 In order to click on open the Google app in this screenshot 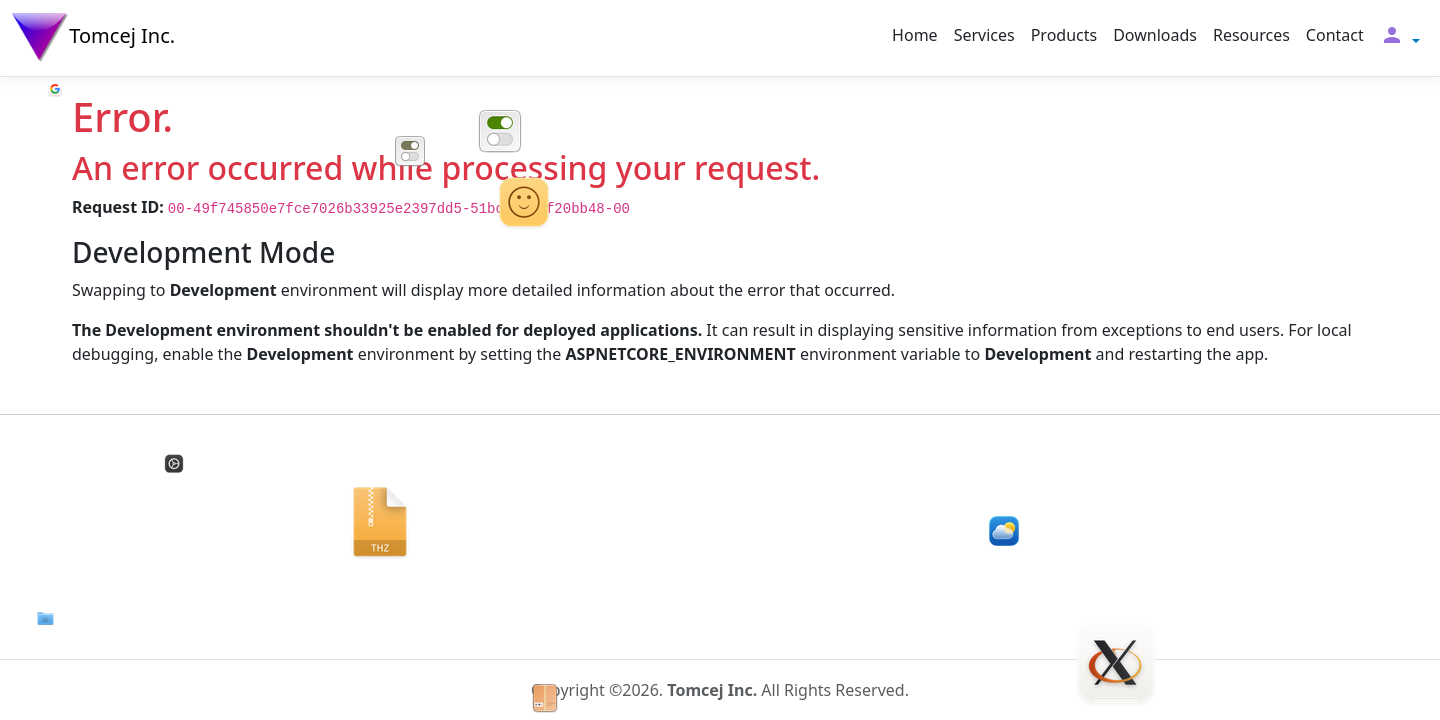, I will do `click(55, 89)`.